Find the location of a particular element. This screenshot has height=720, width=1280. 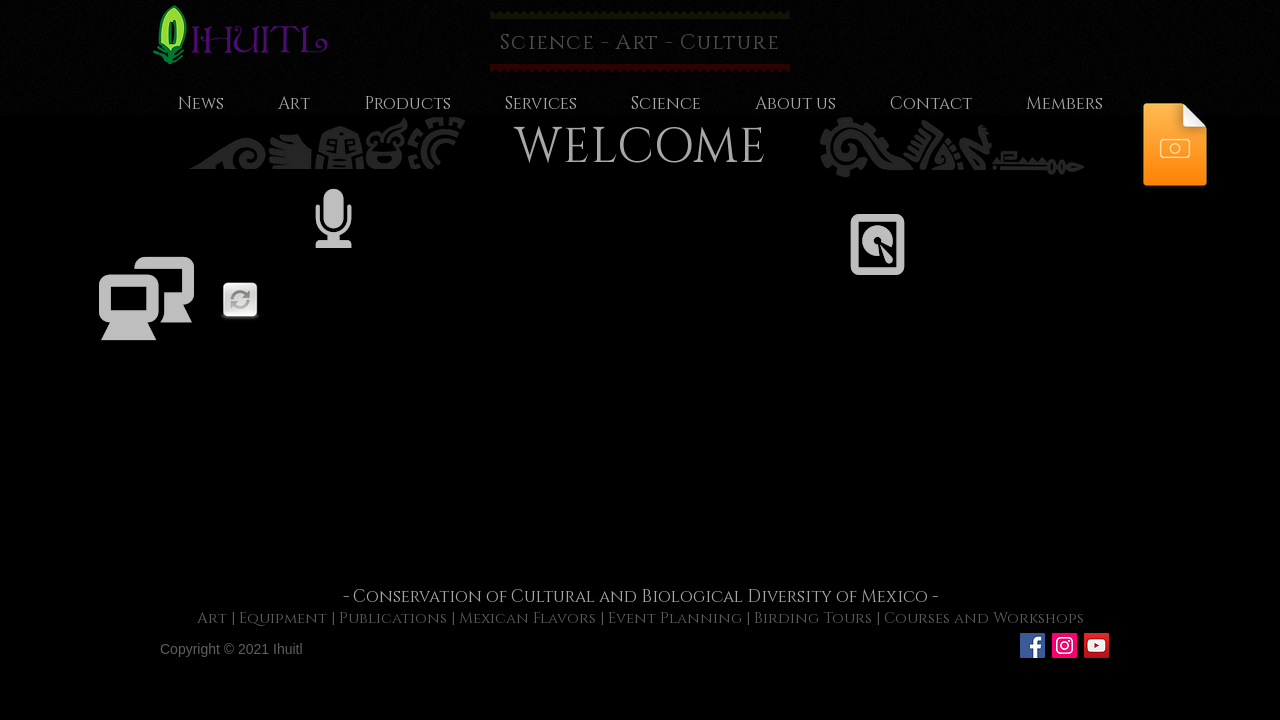

access connected USB hard drive is located at coordinates (877, 244).